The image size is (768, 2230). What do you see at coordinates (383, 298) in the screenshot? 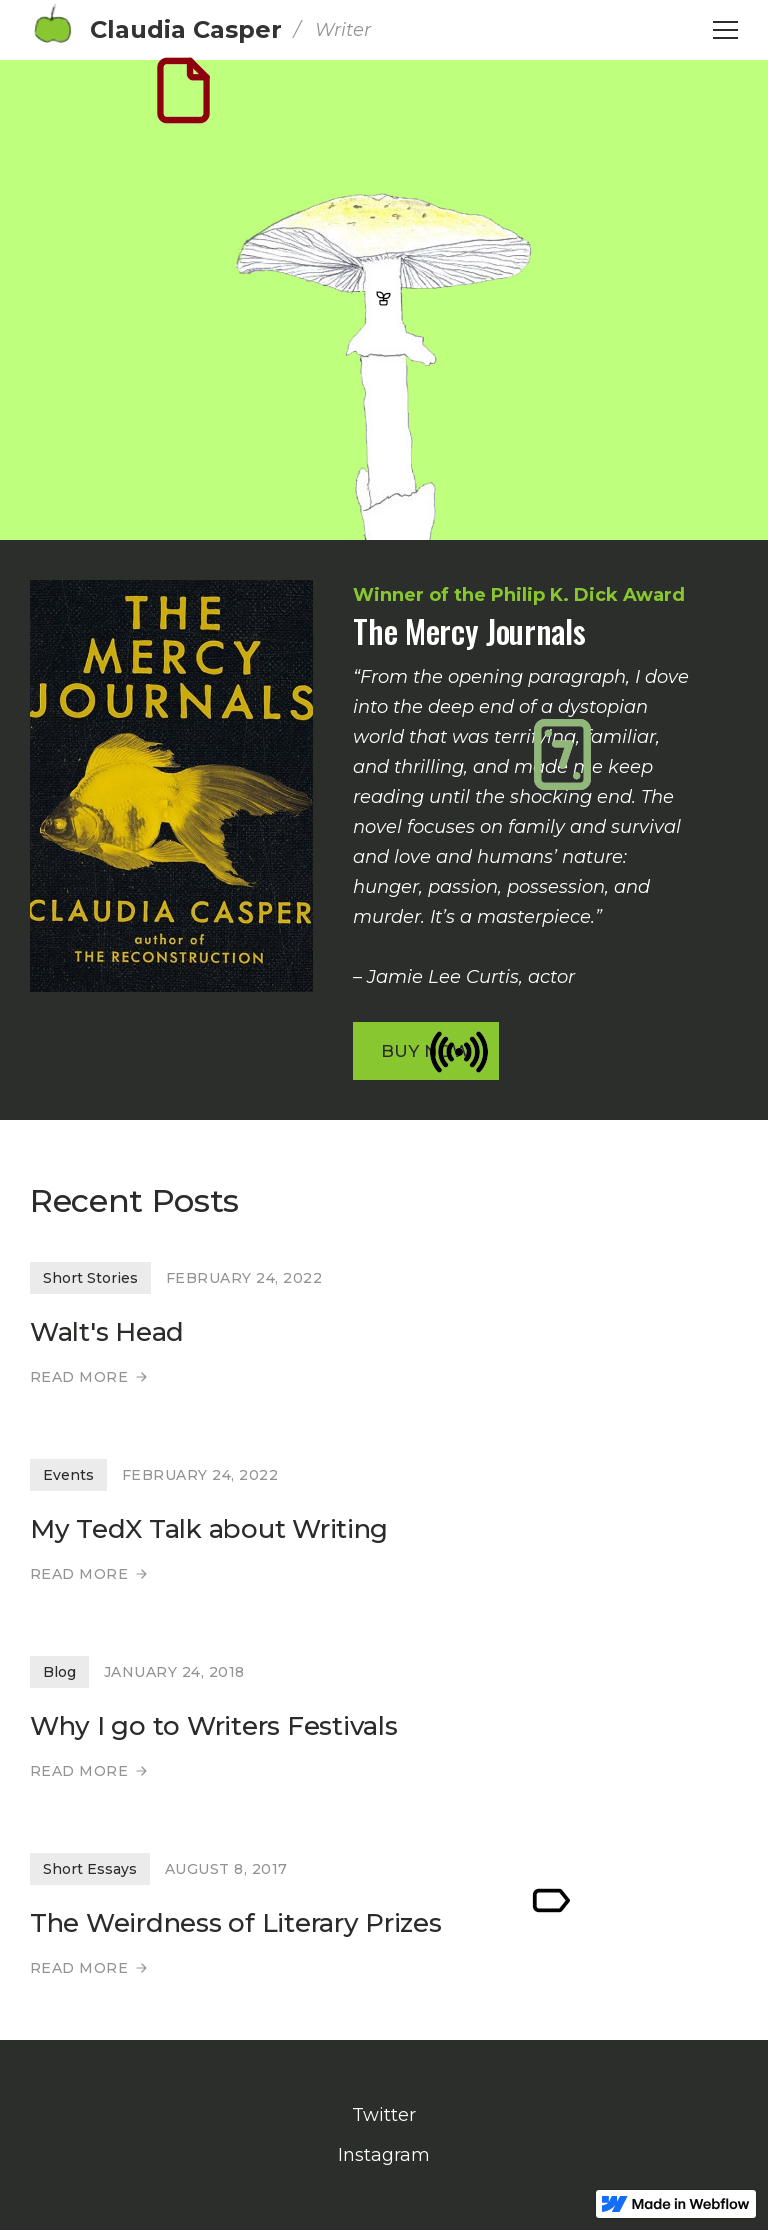
I see `view plant care or gardening features` at bounding box center [383, 298].